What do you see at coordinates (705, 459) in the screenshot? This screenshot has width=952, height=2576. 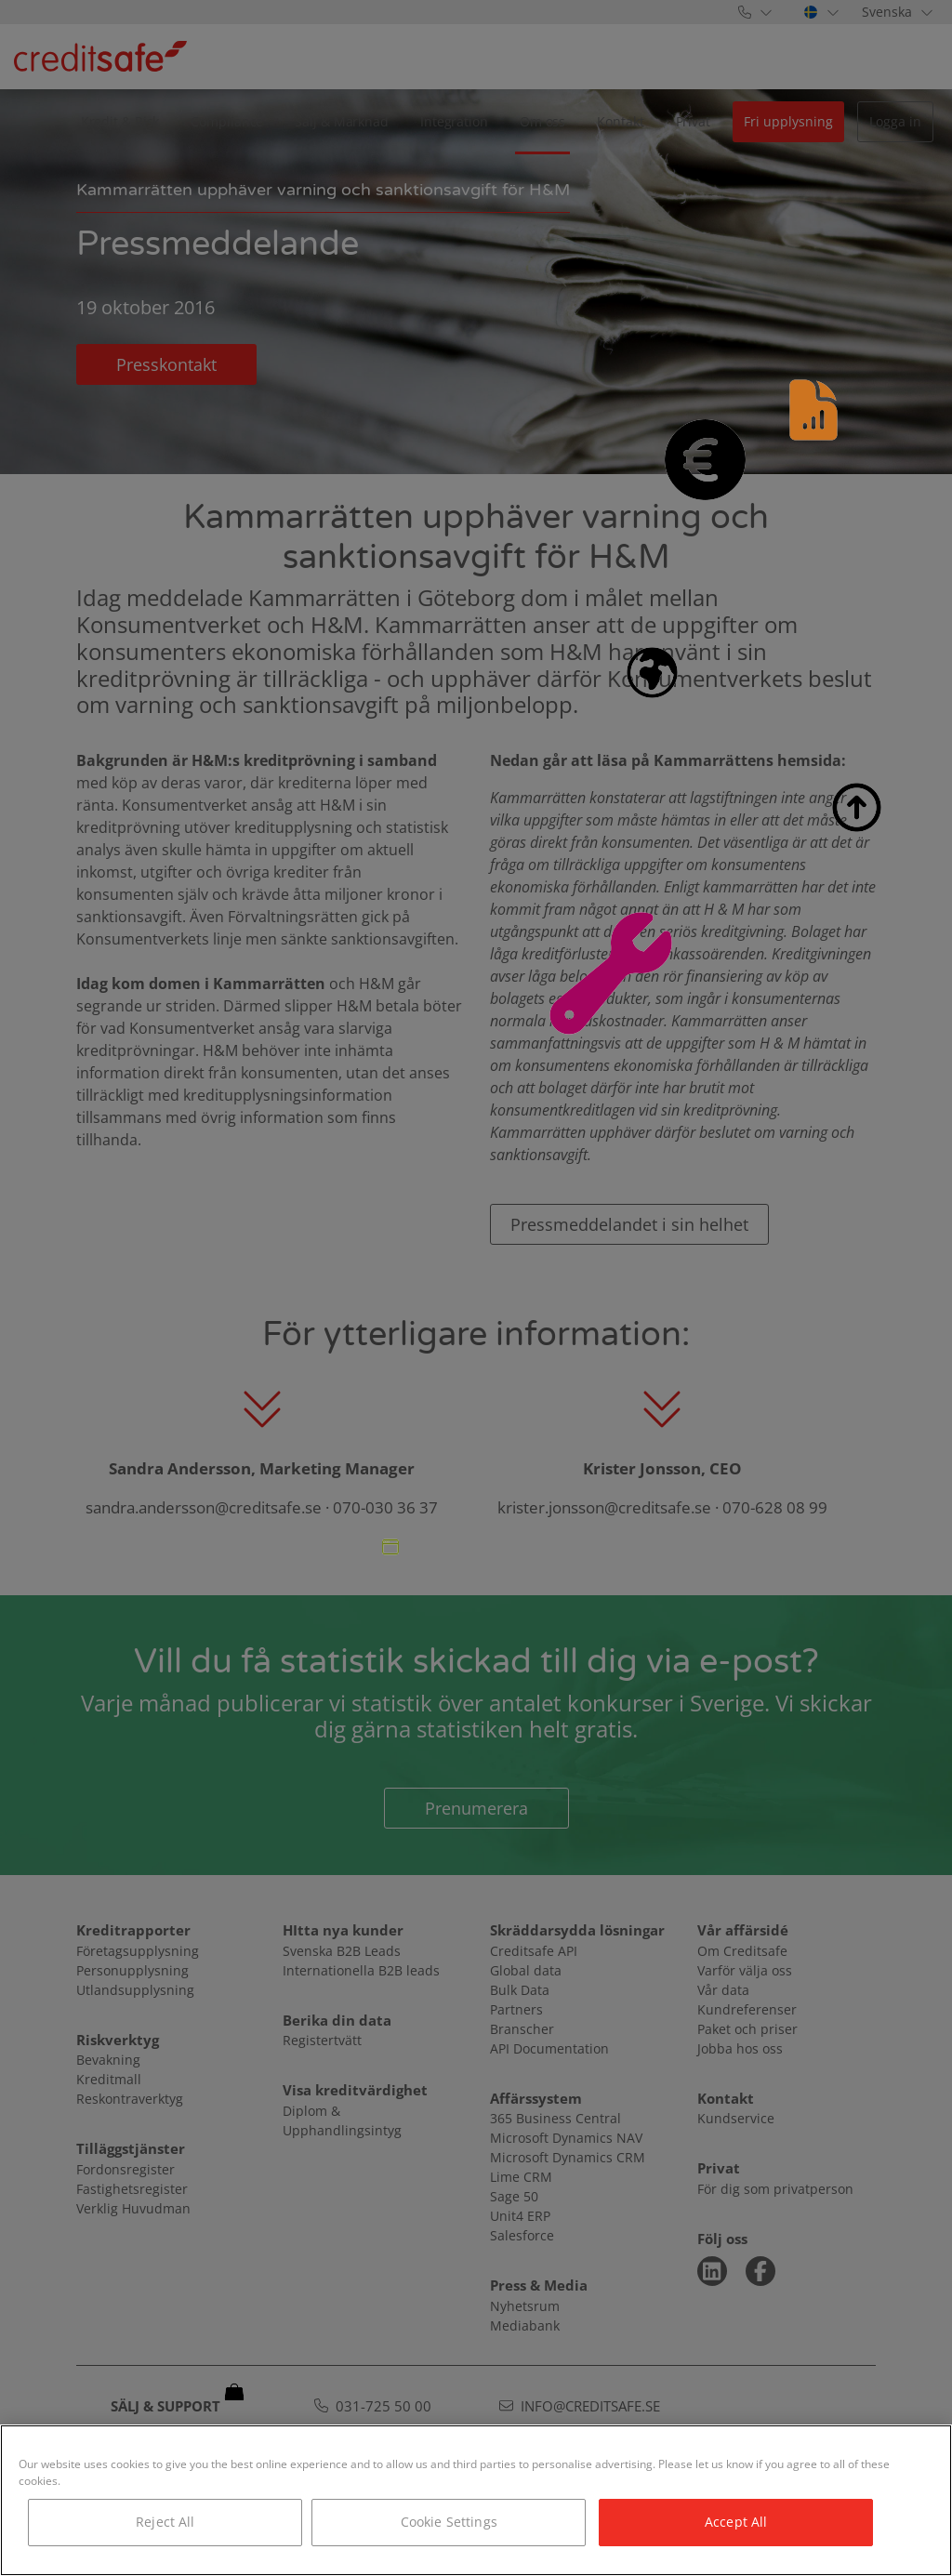 I see `view price or amount in euros` at bounding box center [705, 459].